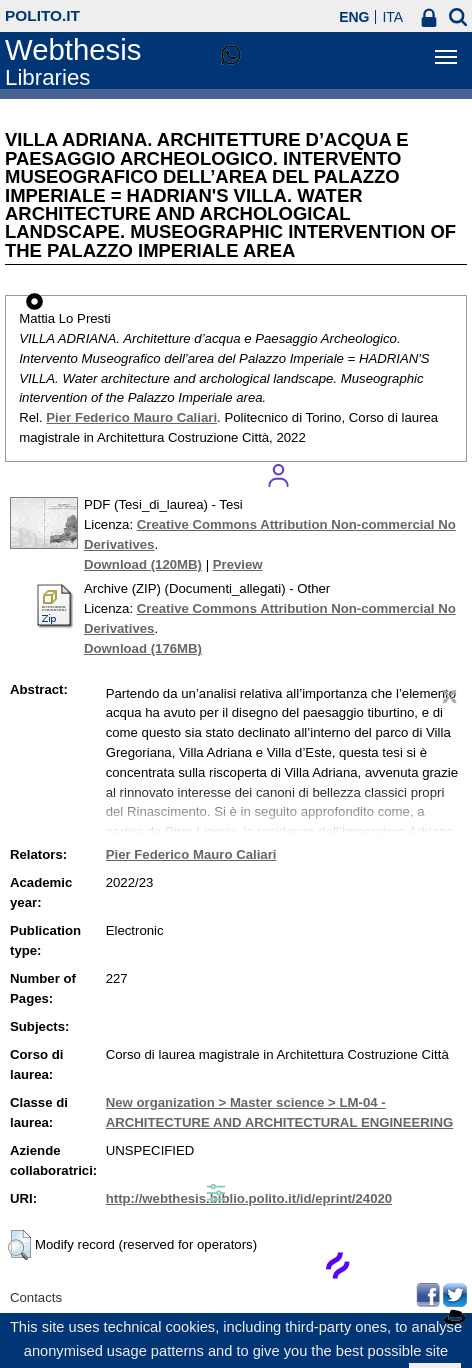 This screenshot has width=472, height=1368. Describe the element at coordinates (455, 1317) in the screenshot. I see `sinatra ruby framework logo` at that location.